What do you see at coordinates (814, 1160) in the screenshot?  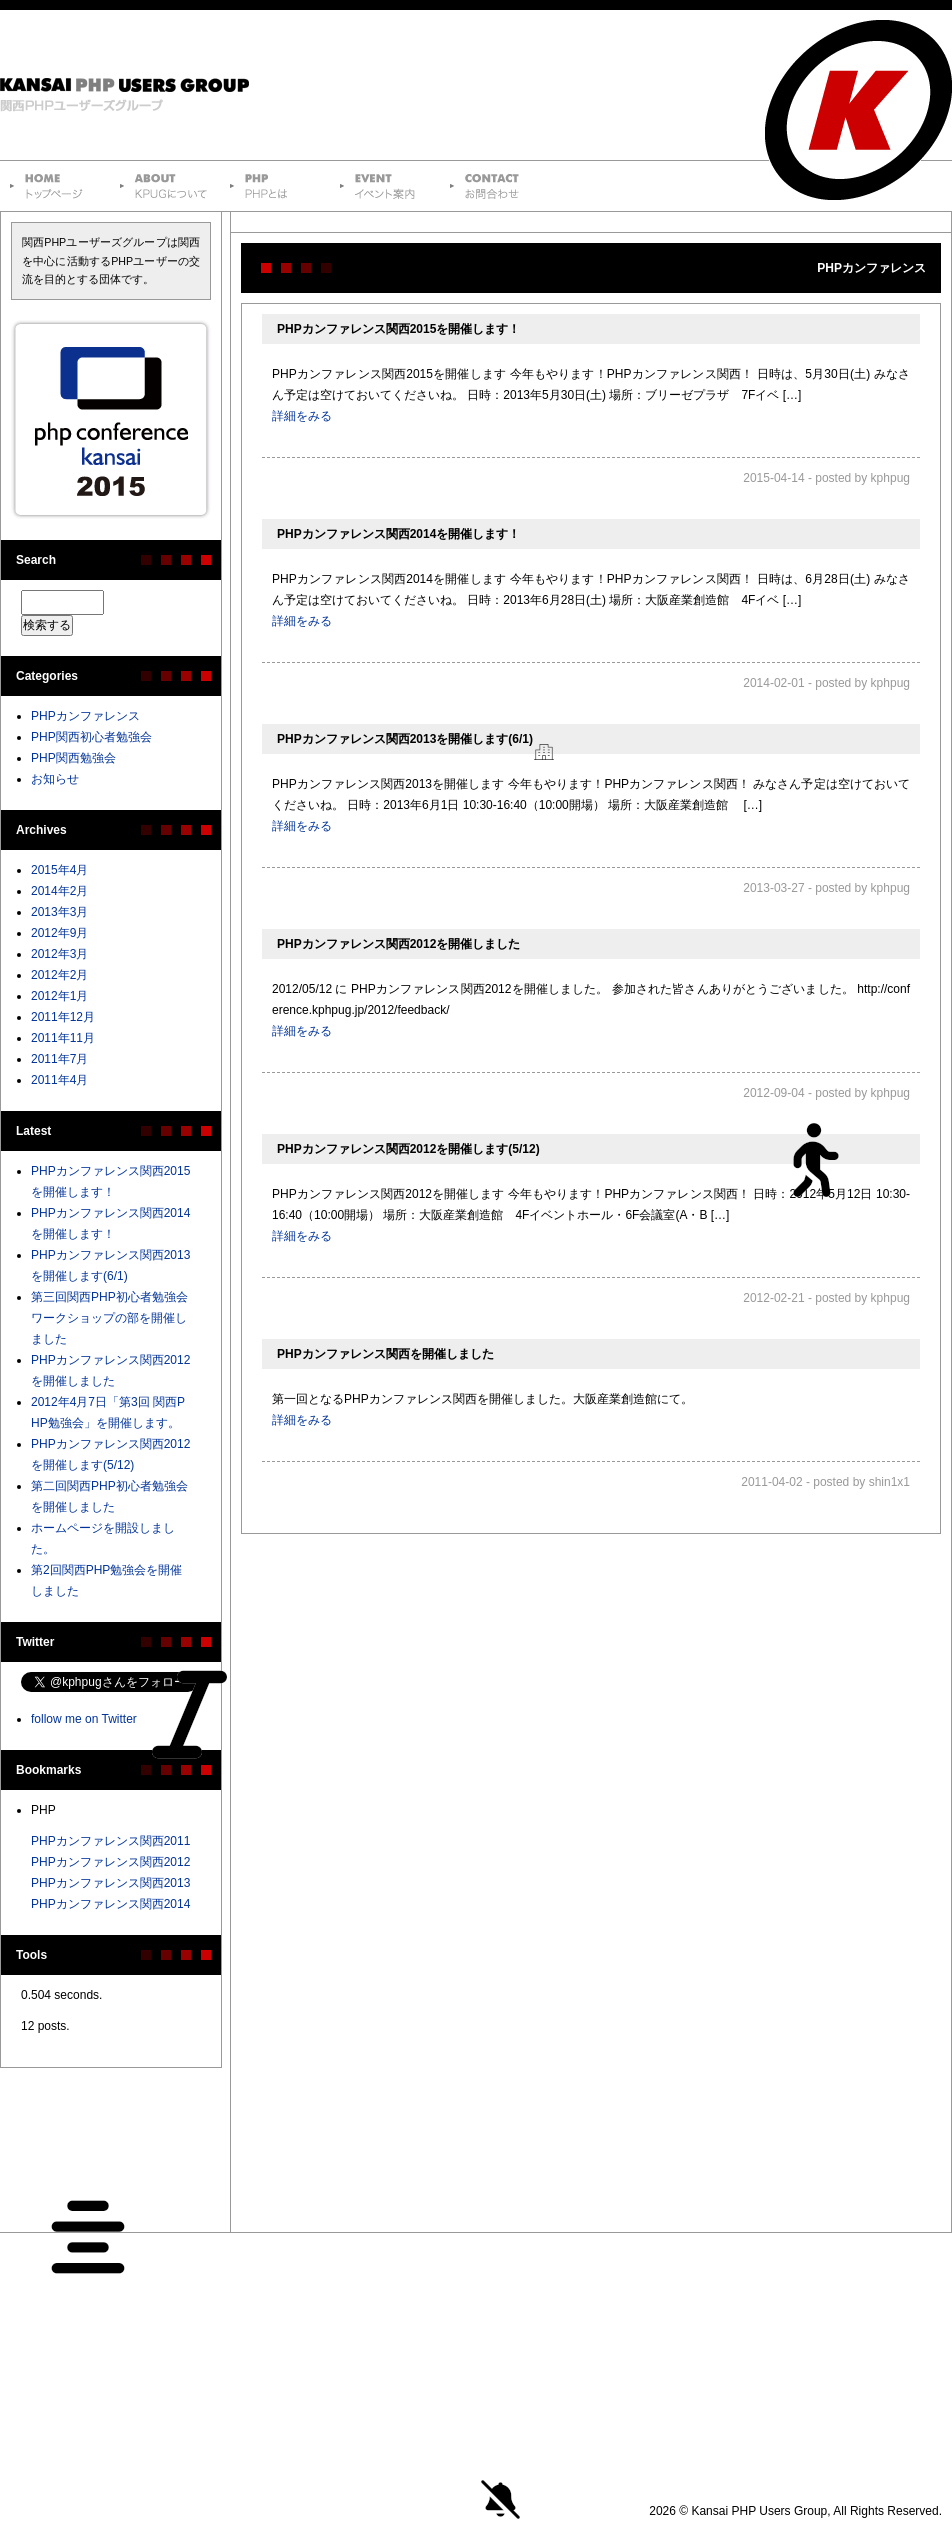 I see `get walking directions` at bounding box center [814, 1160].